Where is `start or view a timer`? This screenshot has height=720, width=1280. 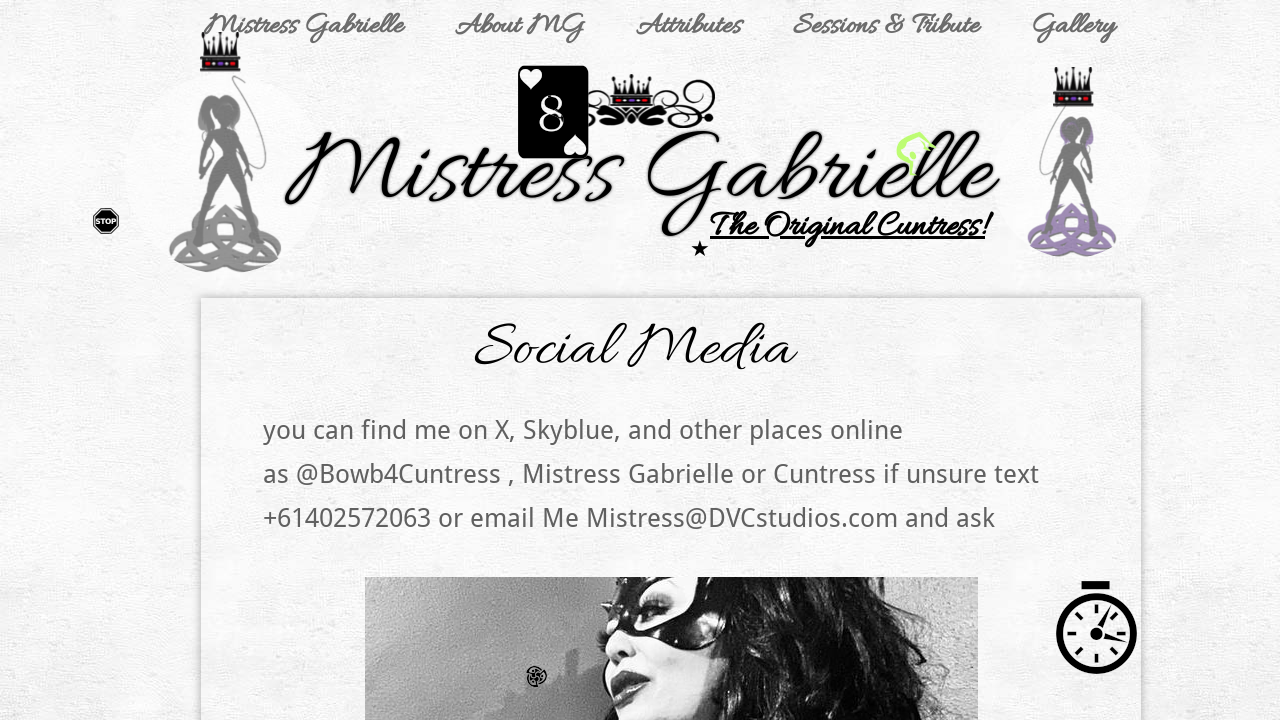
start or view a timer is located at coordinates (1096, 627).